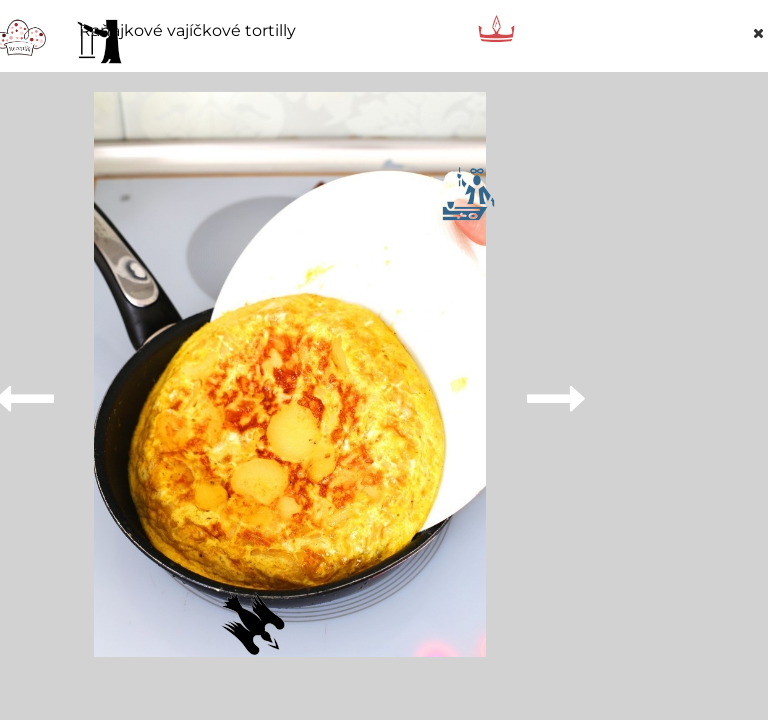 The height and width of the screenshot is (720, 768). Describe the element at coordinates (496, 28) in the screenshot. I see `indicates premium or VIP membership status` at that location.